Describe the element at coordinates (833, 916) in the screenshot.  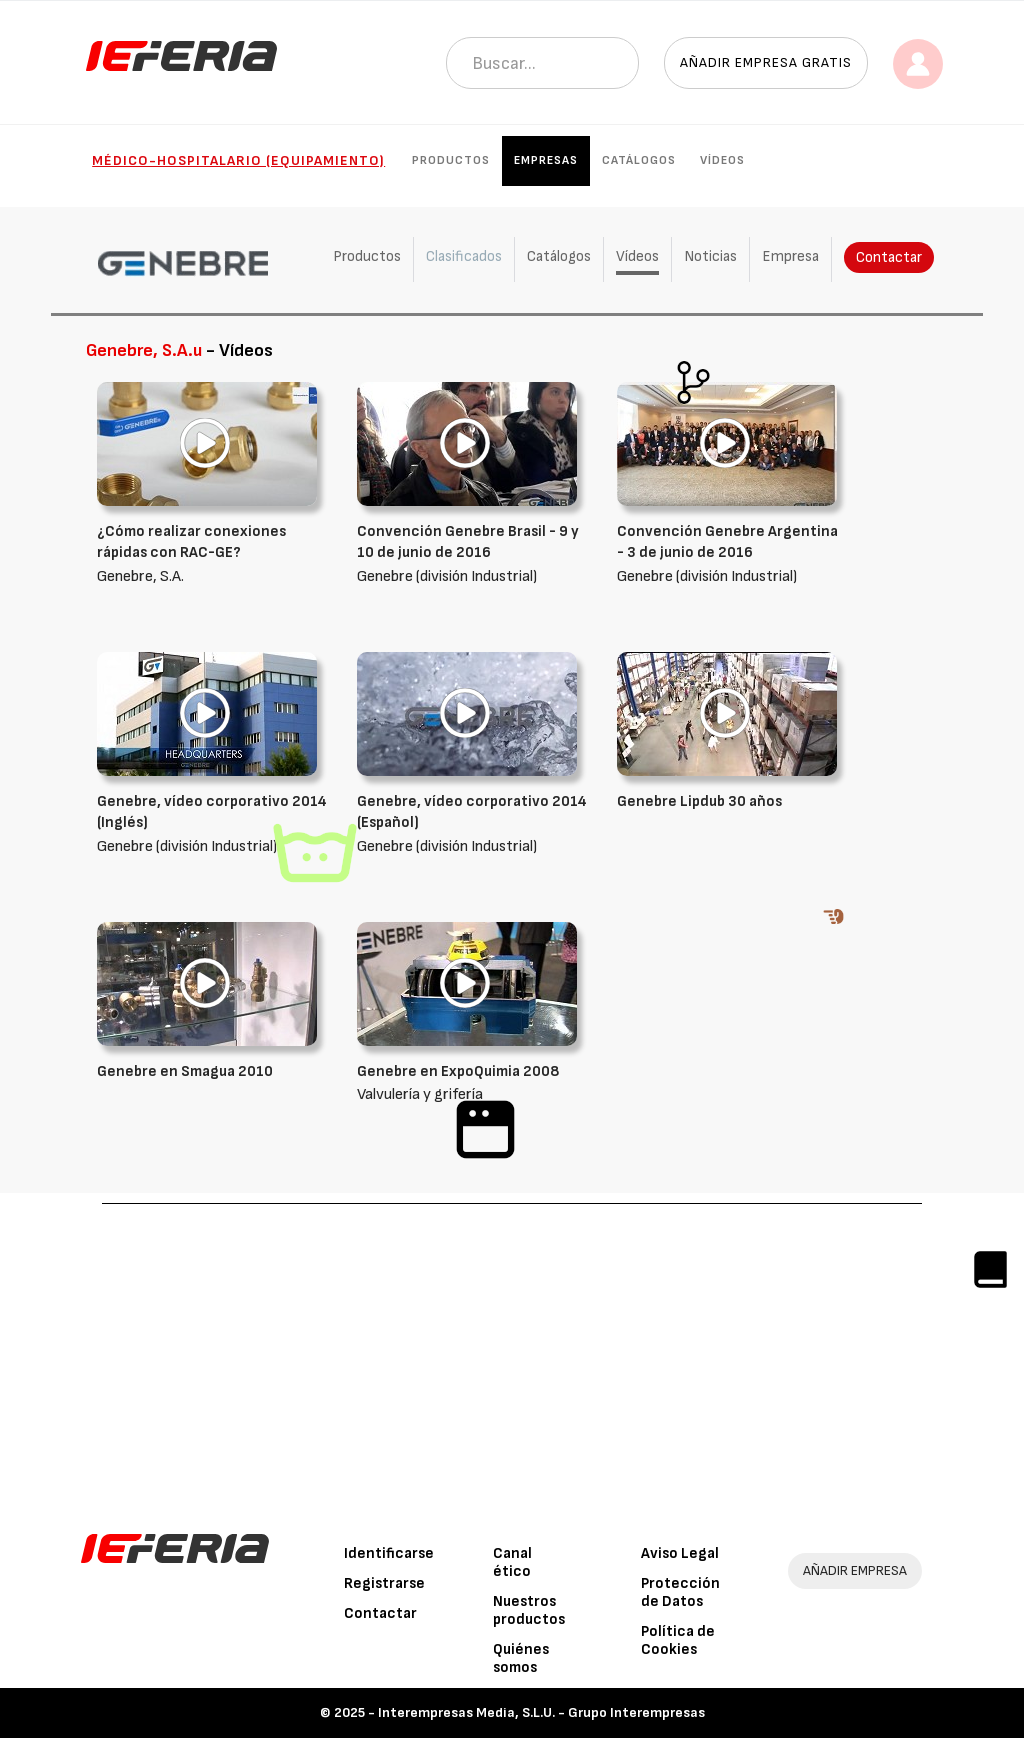
I see `go back to the previous screen` at that location.